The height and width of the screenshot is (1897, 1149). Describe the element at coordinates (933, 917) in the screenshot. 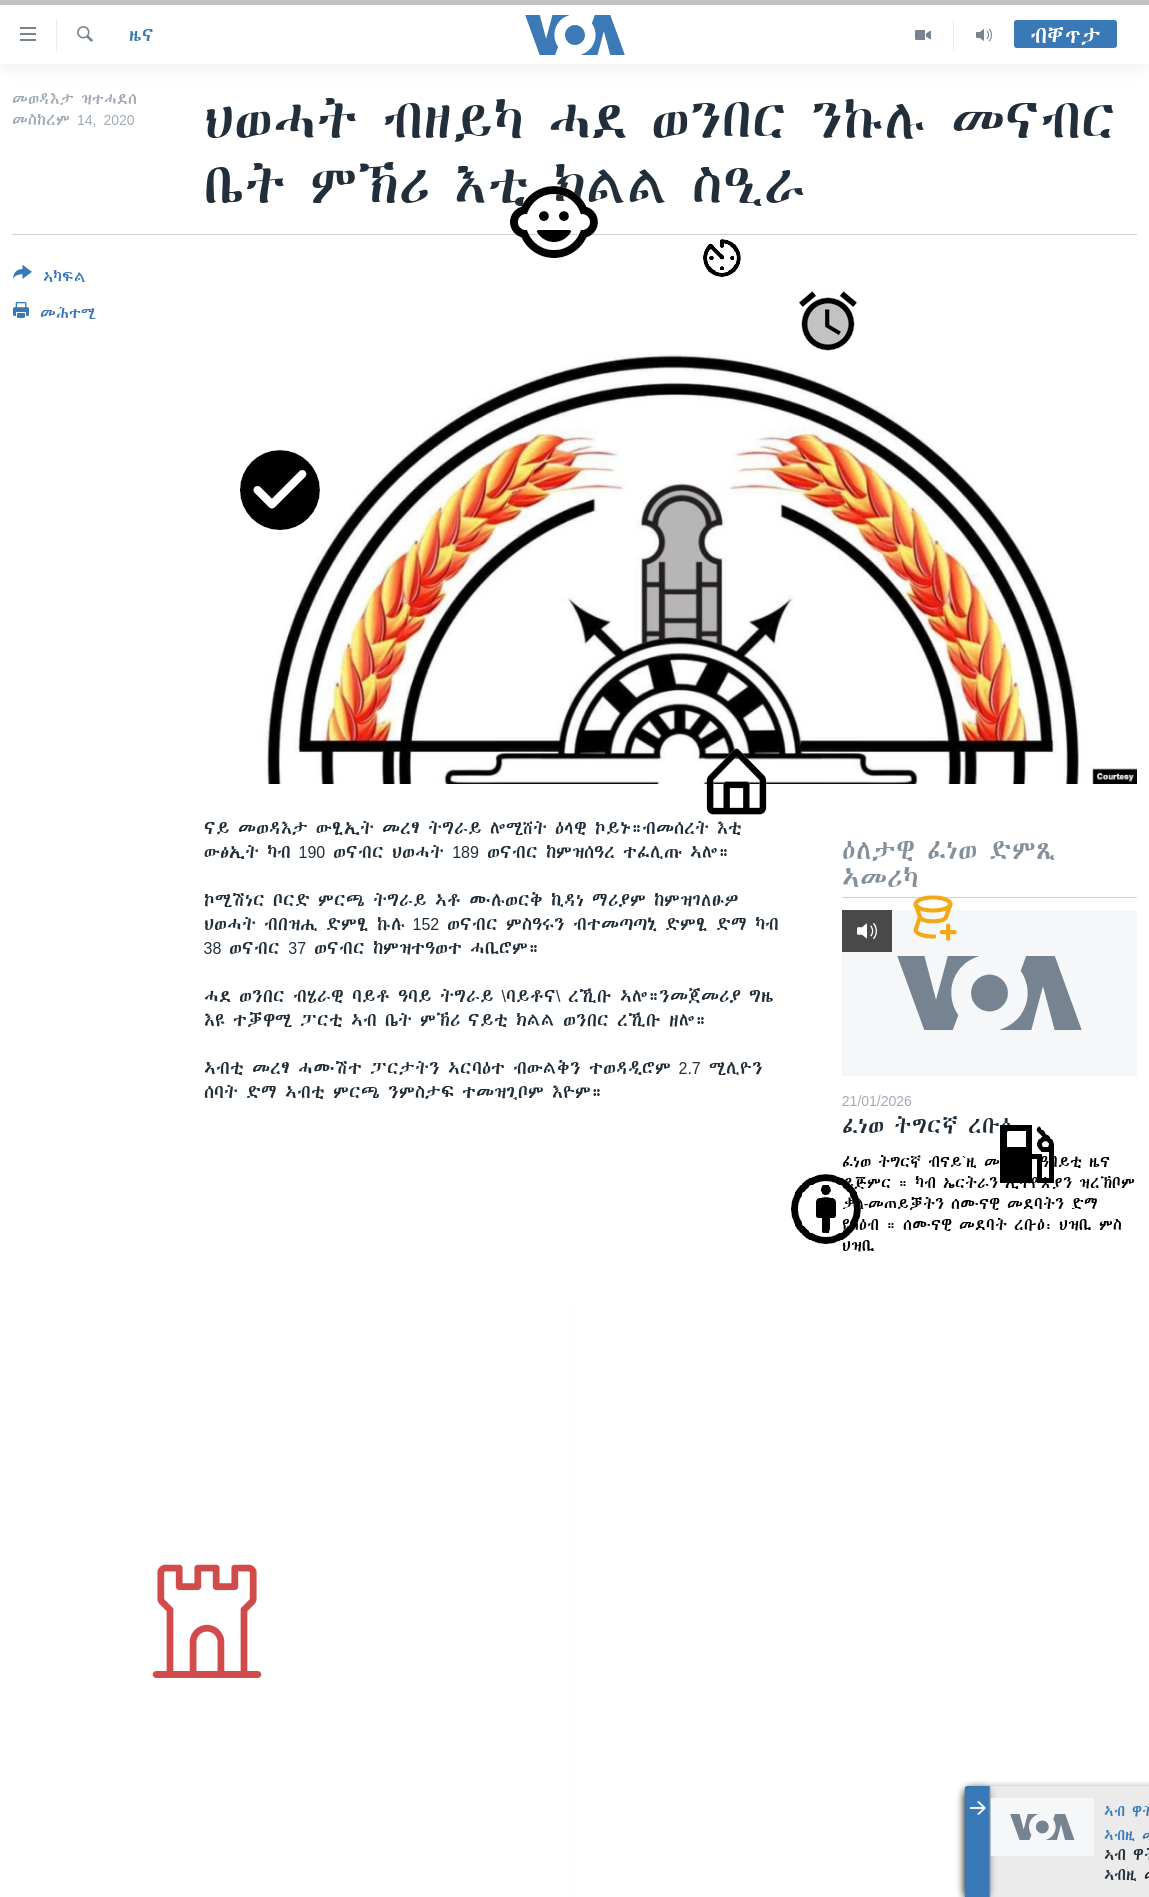

I see `add a new diabolo or juggling item` at that location.